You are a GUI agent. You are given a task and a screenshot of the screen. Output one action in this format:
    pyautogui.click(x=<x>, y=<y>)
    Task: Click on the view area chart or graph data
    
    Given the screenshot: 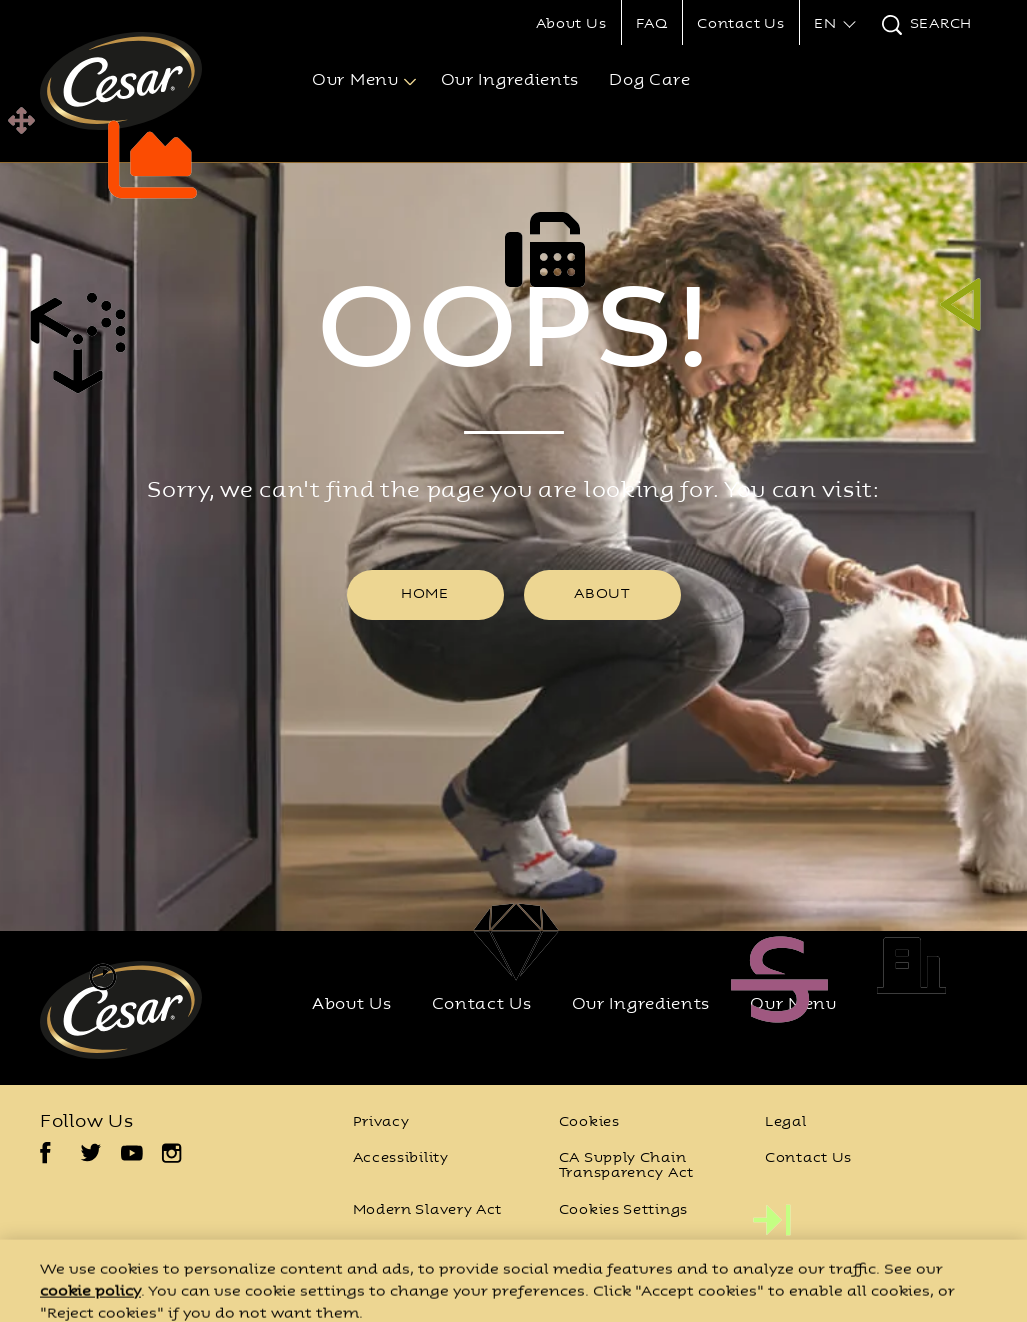 What is the action you would take?
    pyautogui.click(x=152, y=159)
    